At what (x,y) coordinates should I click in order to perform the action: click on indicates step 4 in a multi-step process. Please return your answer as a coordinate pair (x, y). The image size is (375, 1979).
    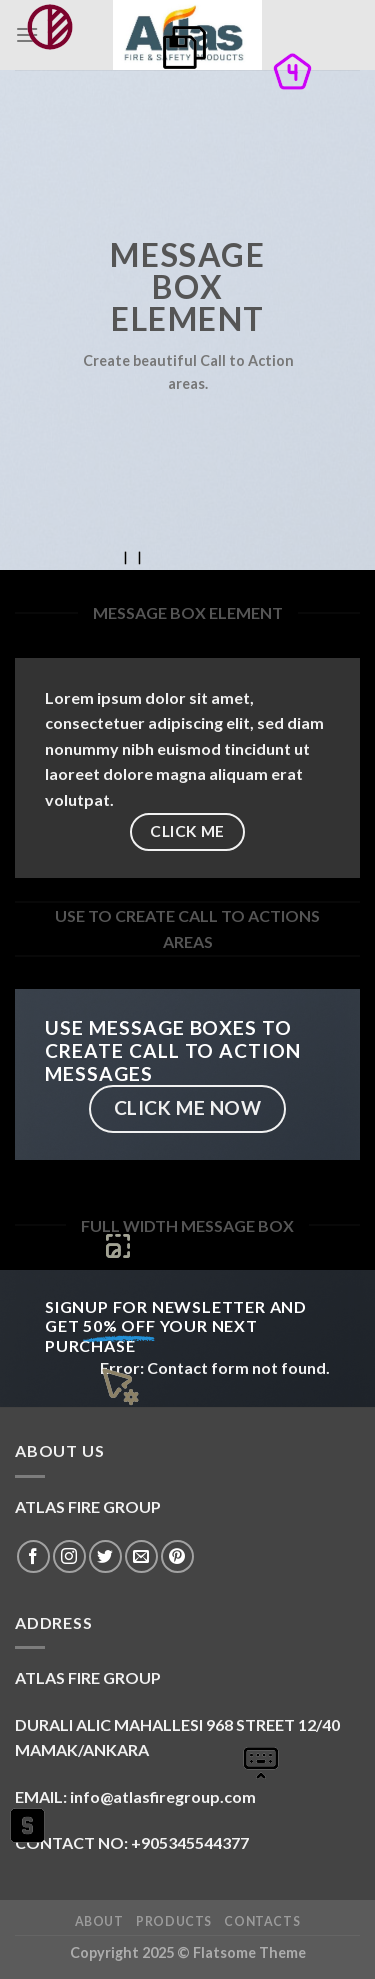
    Looking at the image, I should click on (292, 72).